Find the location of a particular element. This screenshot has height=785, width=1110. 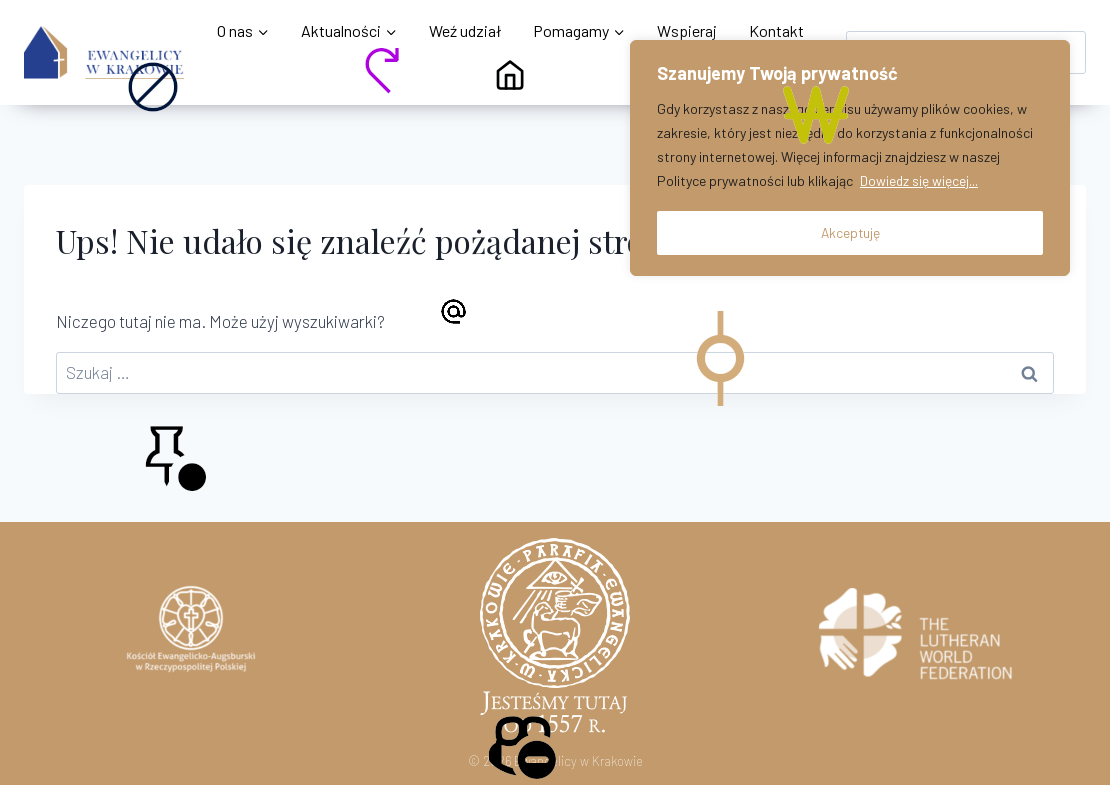

enter or view email address is located at coordinates (453, 311).